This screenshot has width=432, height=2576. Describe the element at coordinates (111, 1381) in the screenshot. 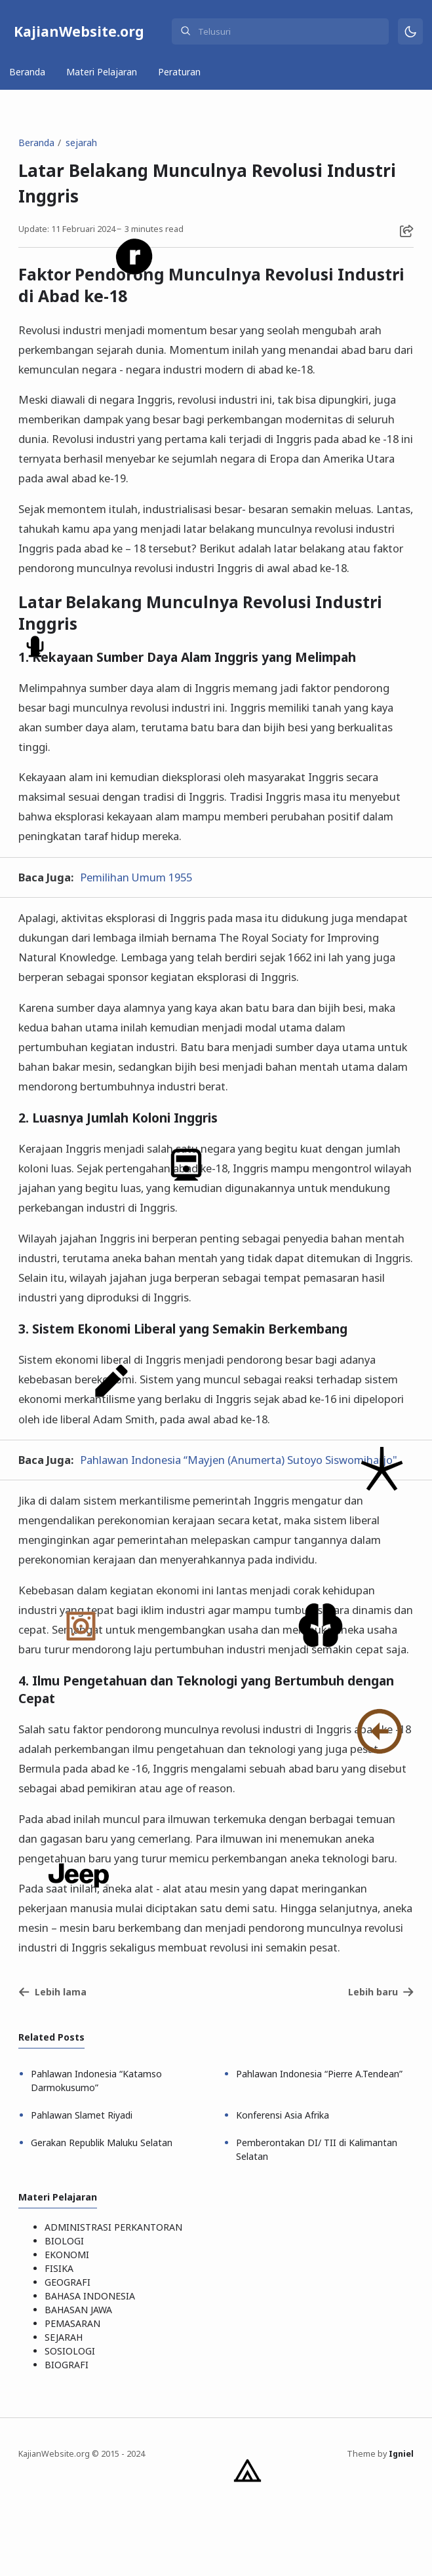

I see `edit content or text` at that location.